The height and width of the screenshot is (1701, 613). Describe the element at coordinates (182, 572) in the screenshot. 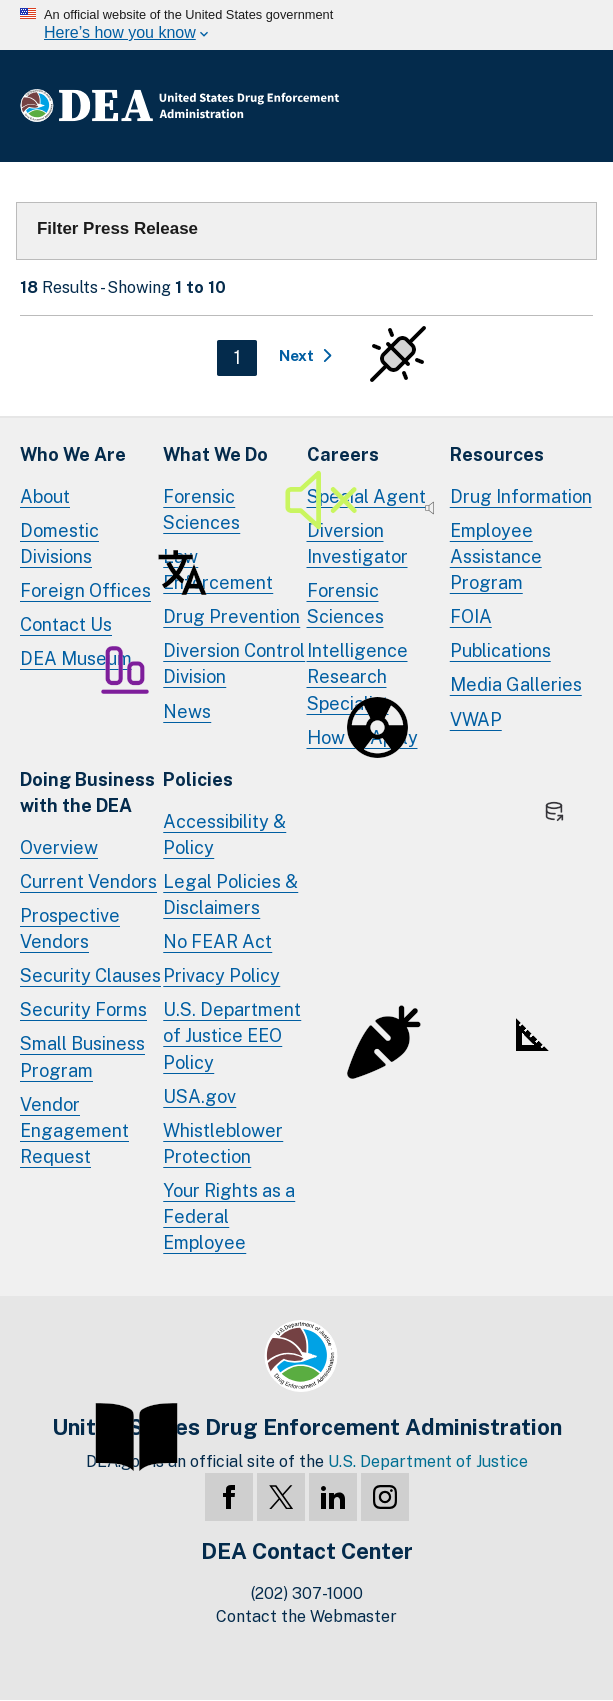

I see `change language settings` at that location.